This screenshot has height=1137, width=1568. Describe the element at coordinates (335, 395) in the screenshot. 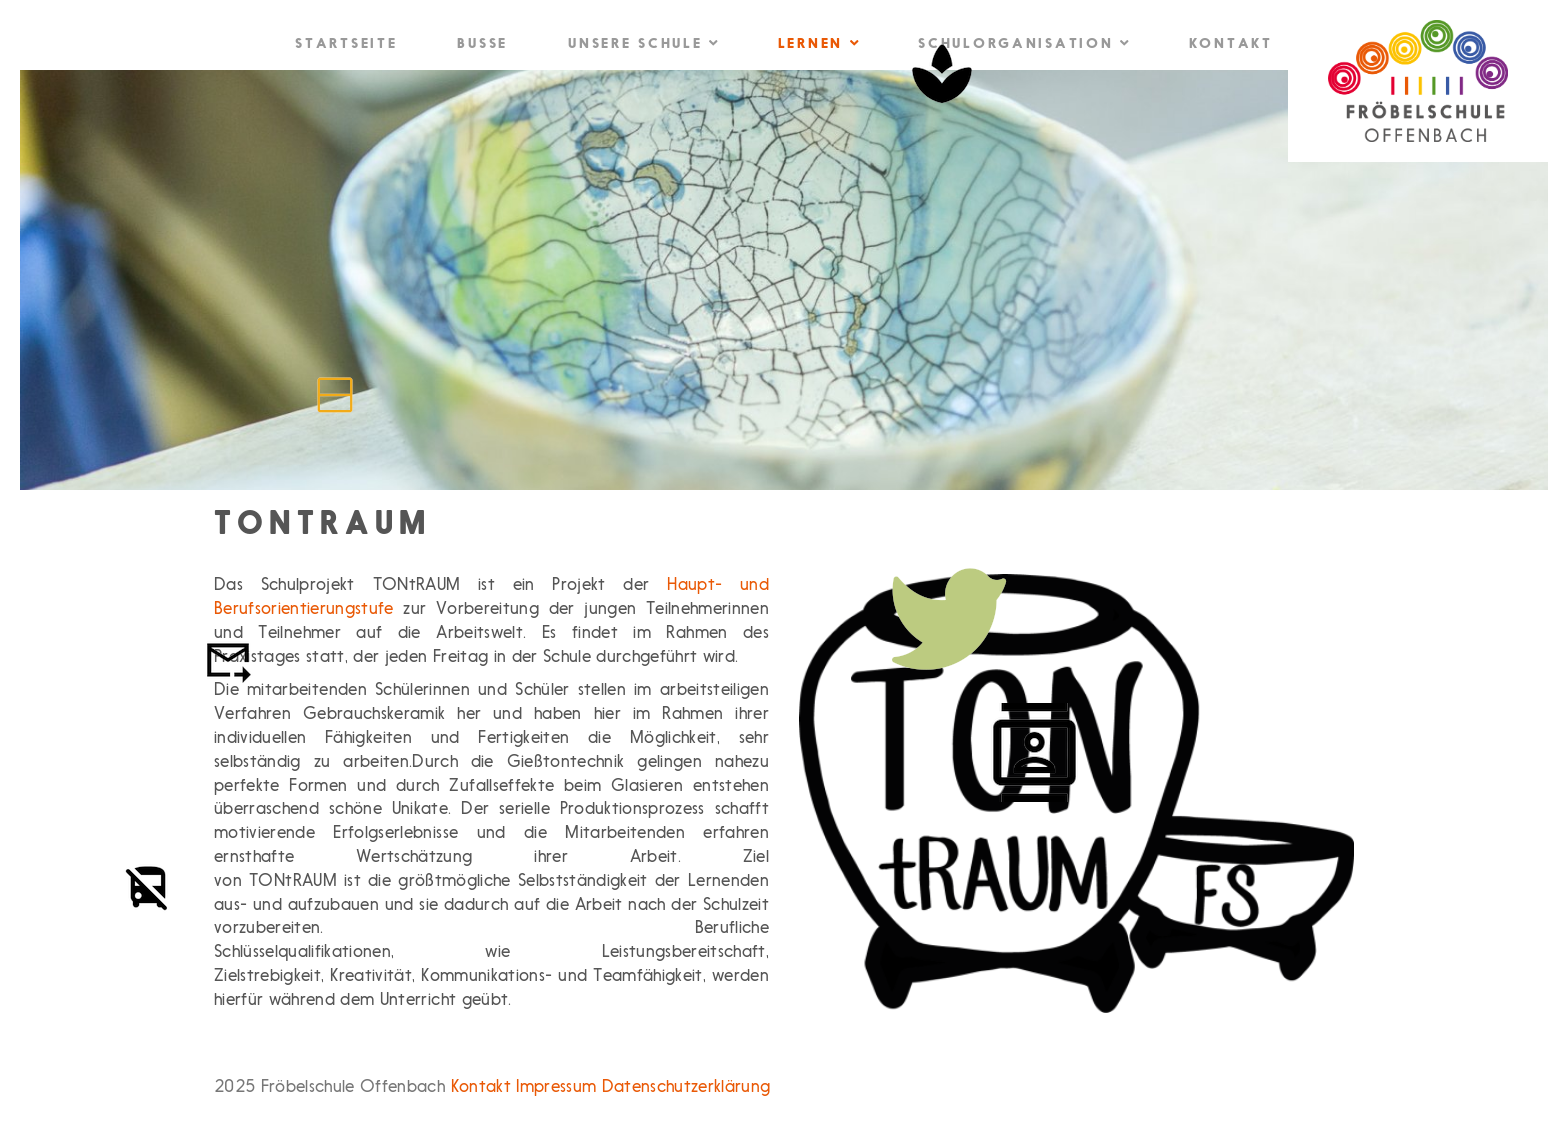

I see `split view into top and bottom panels` at that location.